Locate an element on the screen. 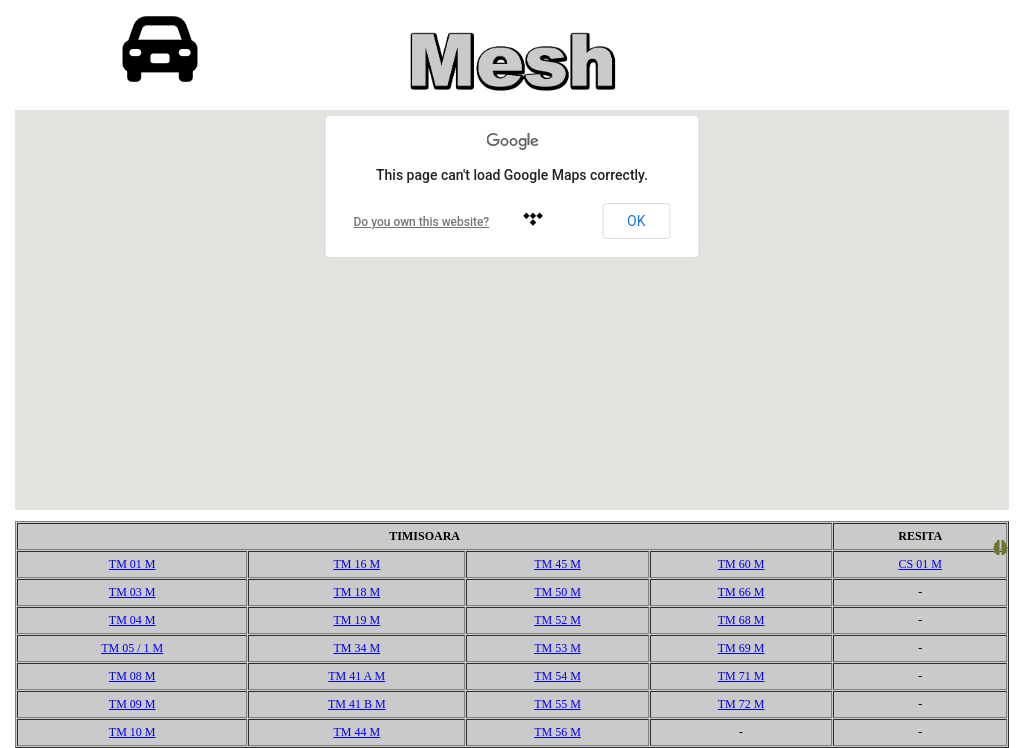  access vehicle or car-related settings is located at coordinates (160, 49).